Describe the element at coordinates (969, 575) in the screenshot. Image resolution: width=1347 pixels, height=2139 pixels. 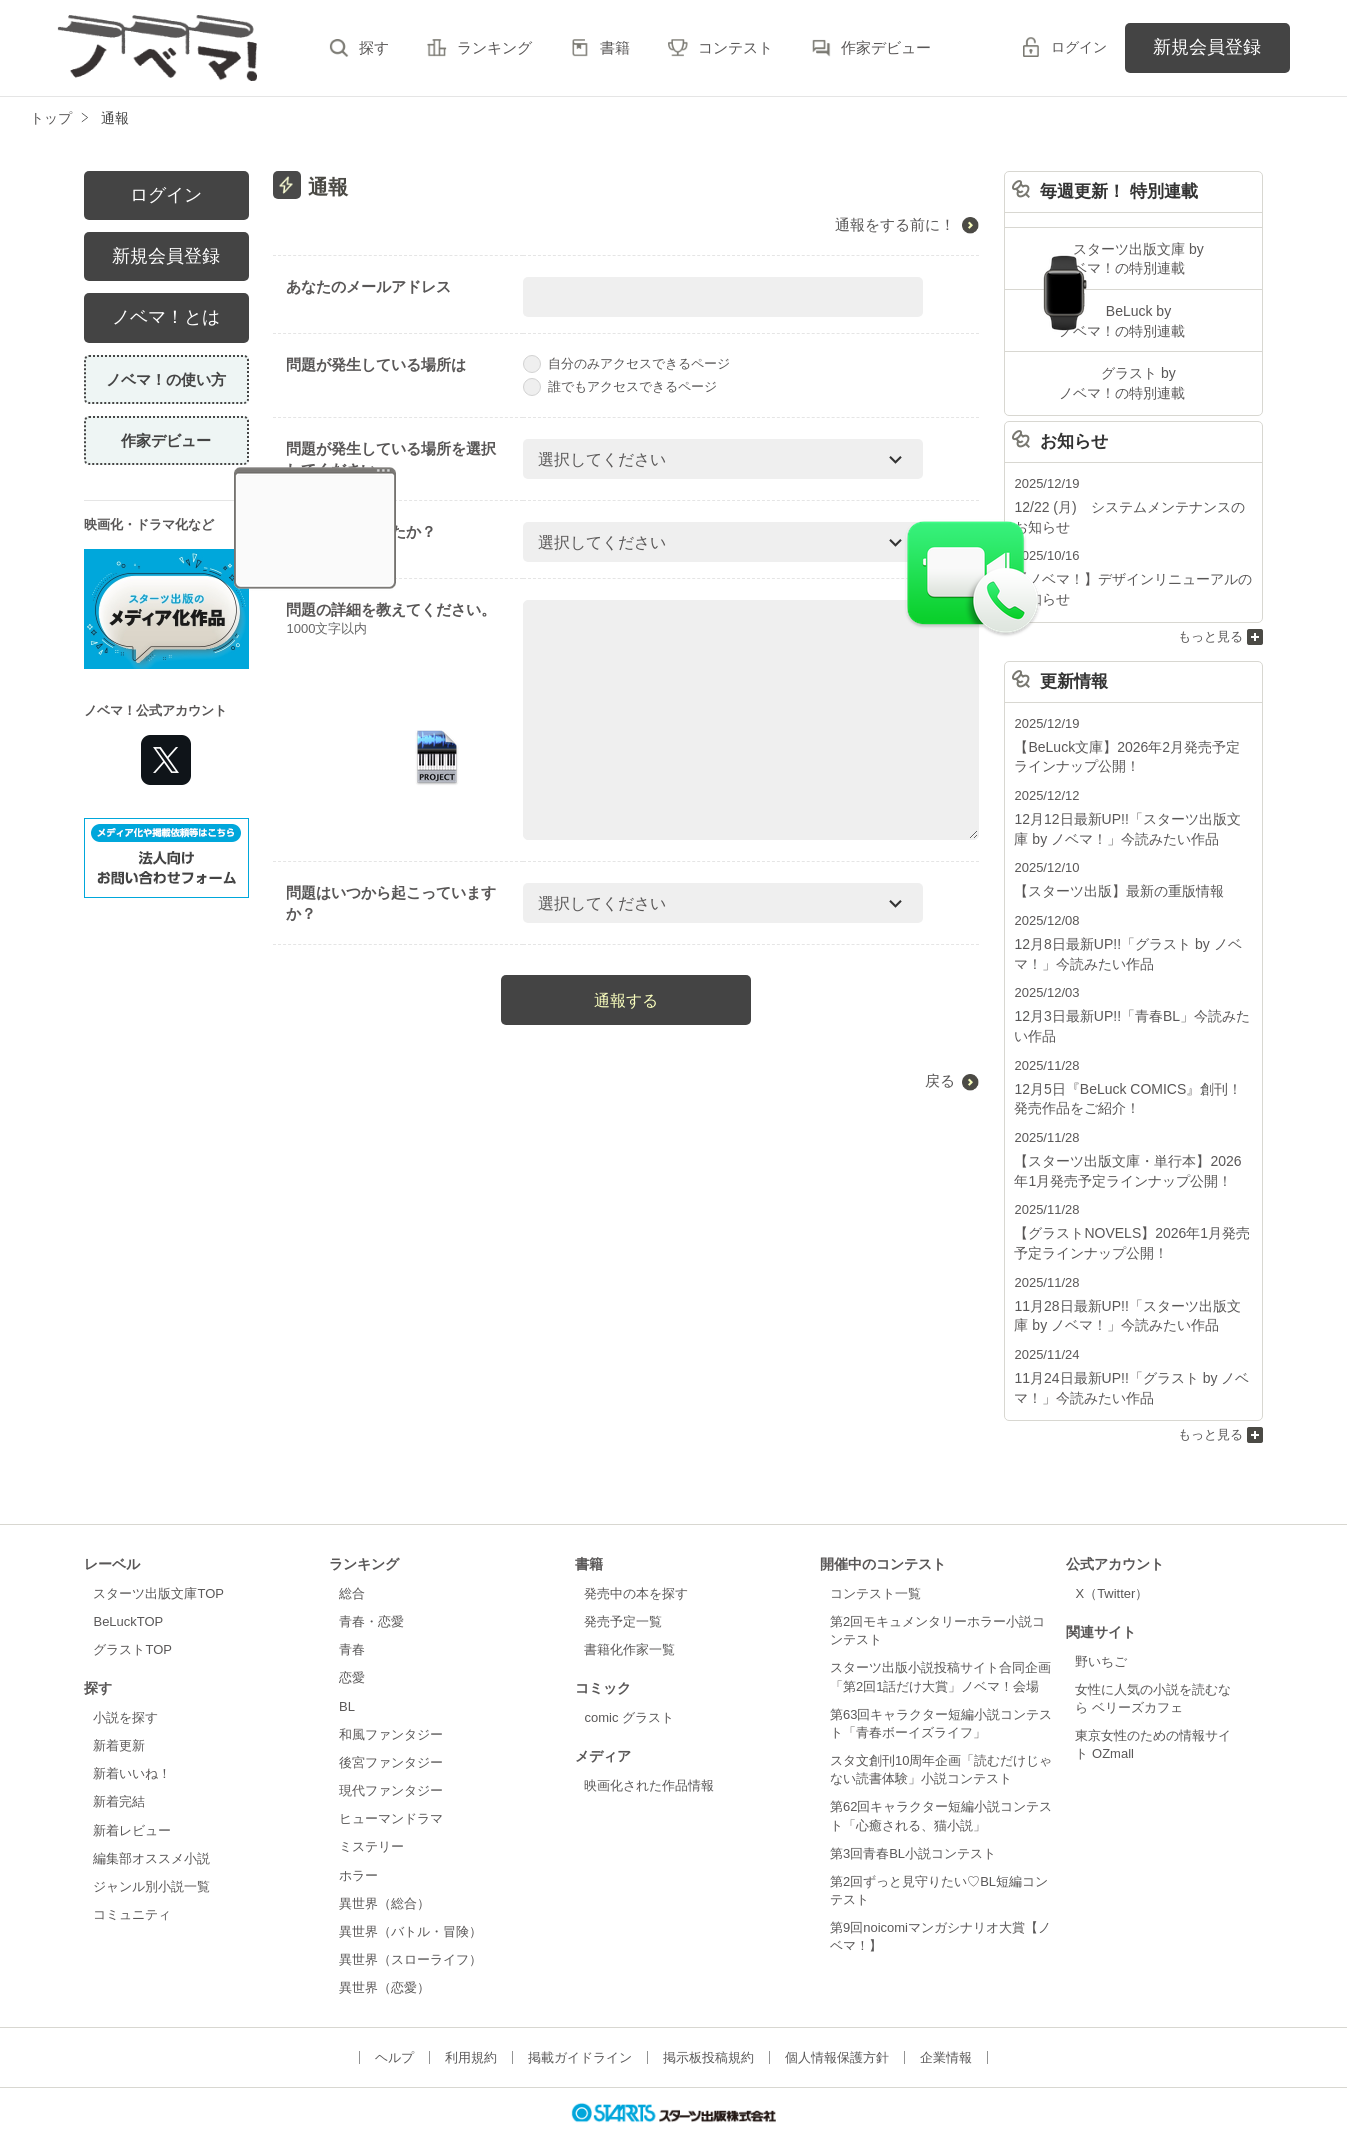
I see `open FaceTime to start a video or audio call` at that location.